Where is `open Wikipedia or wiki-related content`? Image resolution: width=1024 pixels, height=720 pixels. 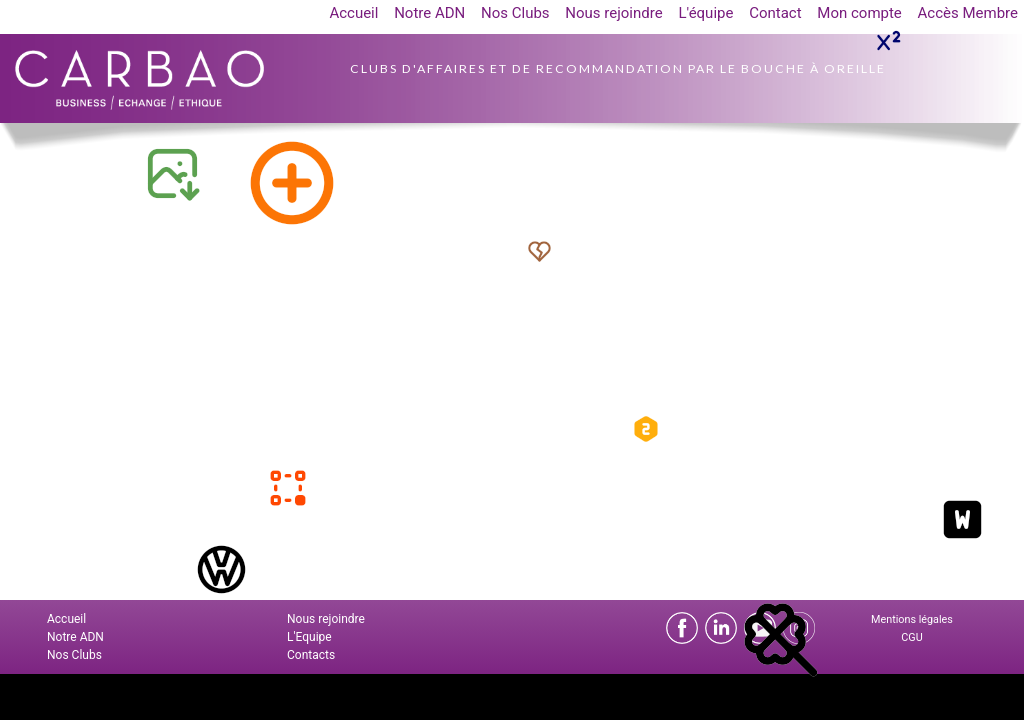
open Wikipedia or wiki-related content is located at coordinates (962, 519).